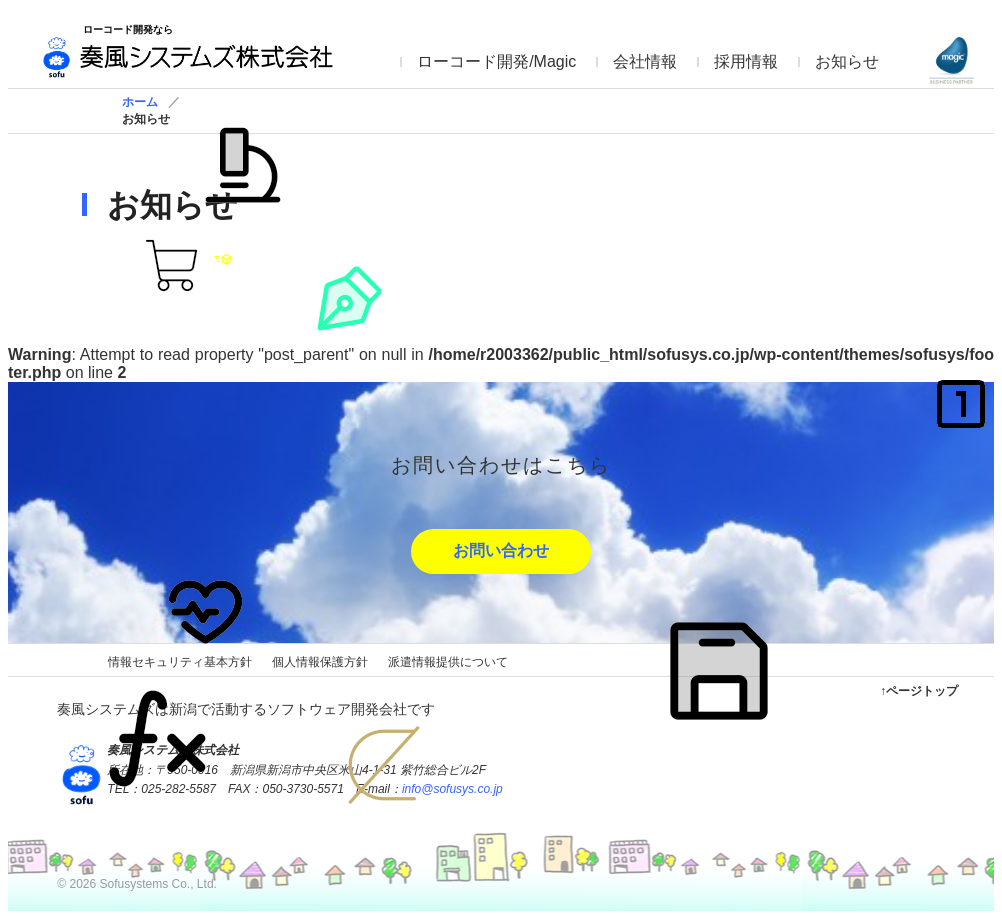 The width and height of the screenshot is (1002, 919). What do you see at coordinates (719, 671) in the screenshot?
I see `save current file or document` at bounding box center [719, 671].